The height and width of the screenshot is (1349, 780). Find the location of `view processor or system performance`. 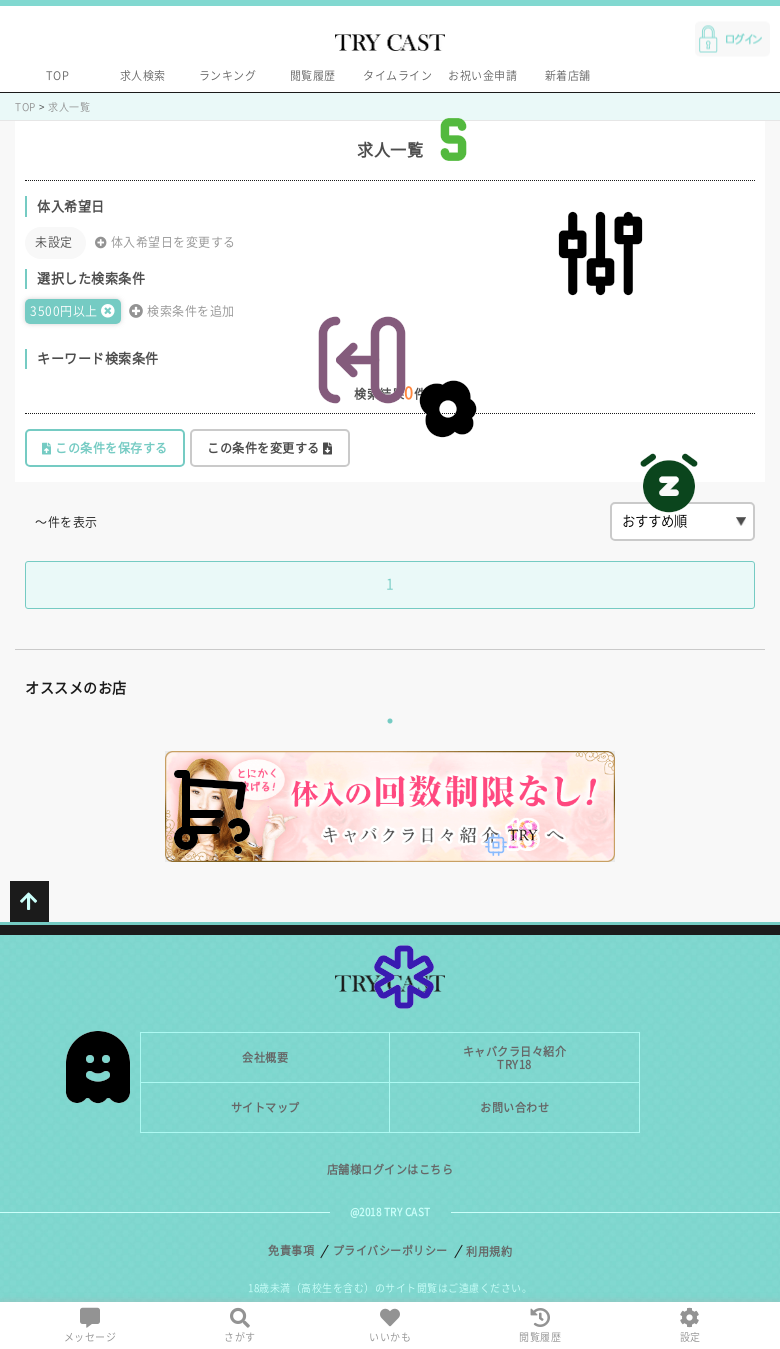

view processor or system performance is located at coordinates (496, 845).